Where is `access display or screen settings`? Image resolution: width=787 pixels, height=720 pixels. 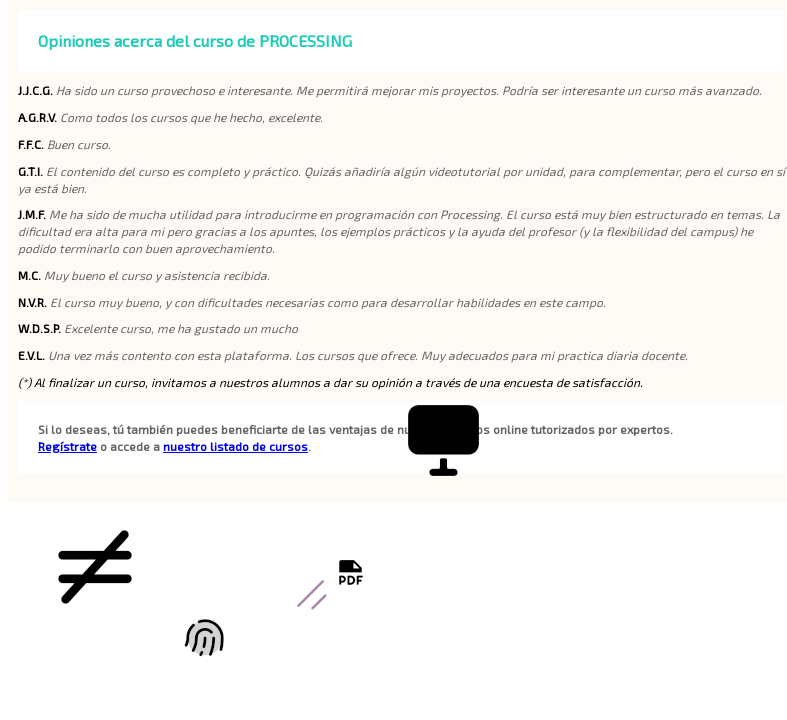 access display or screen settings is located at coordinates (443, 440).